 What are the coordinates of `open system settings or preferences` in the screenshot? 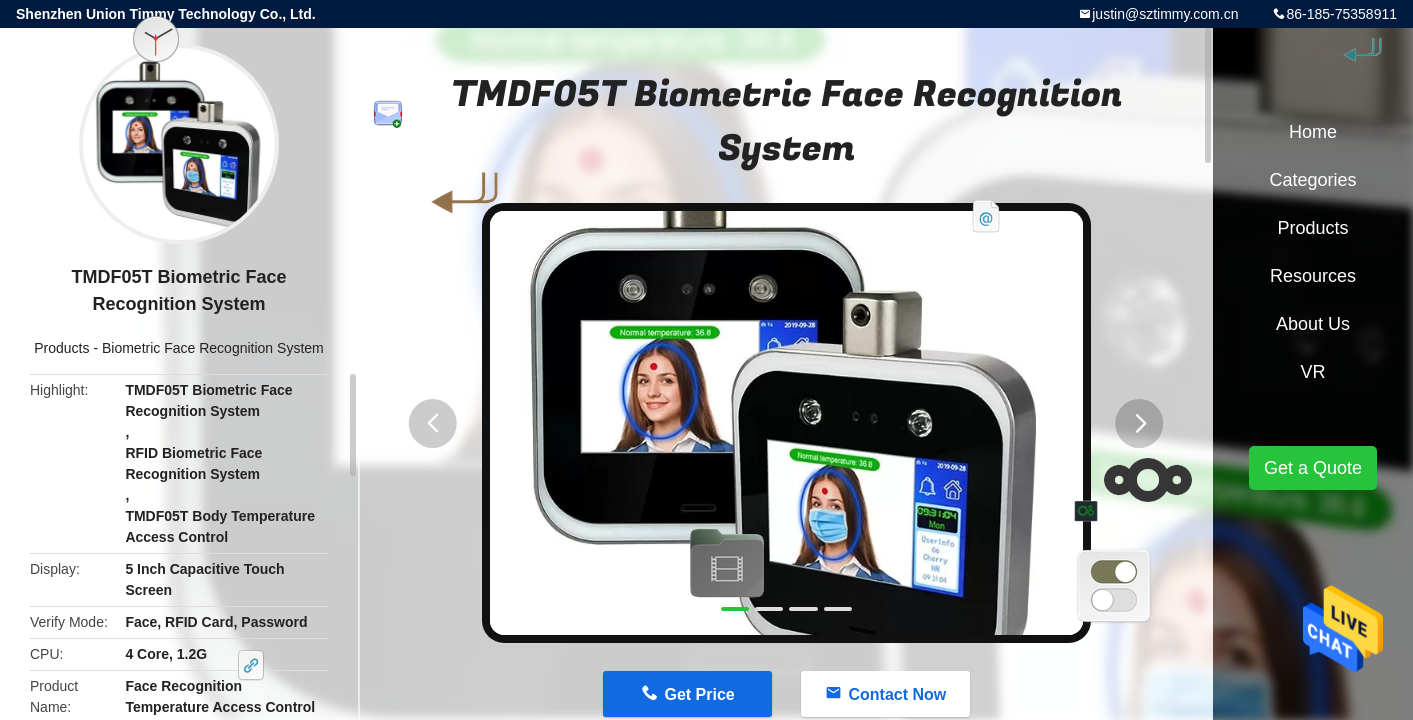 It's located at (1114, 586).